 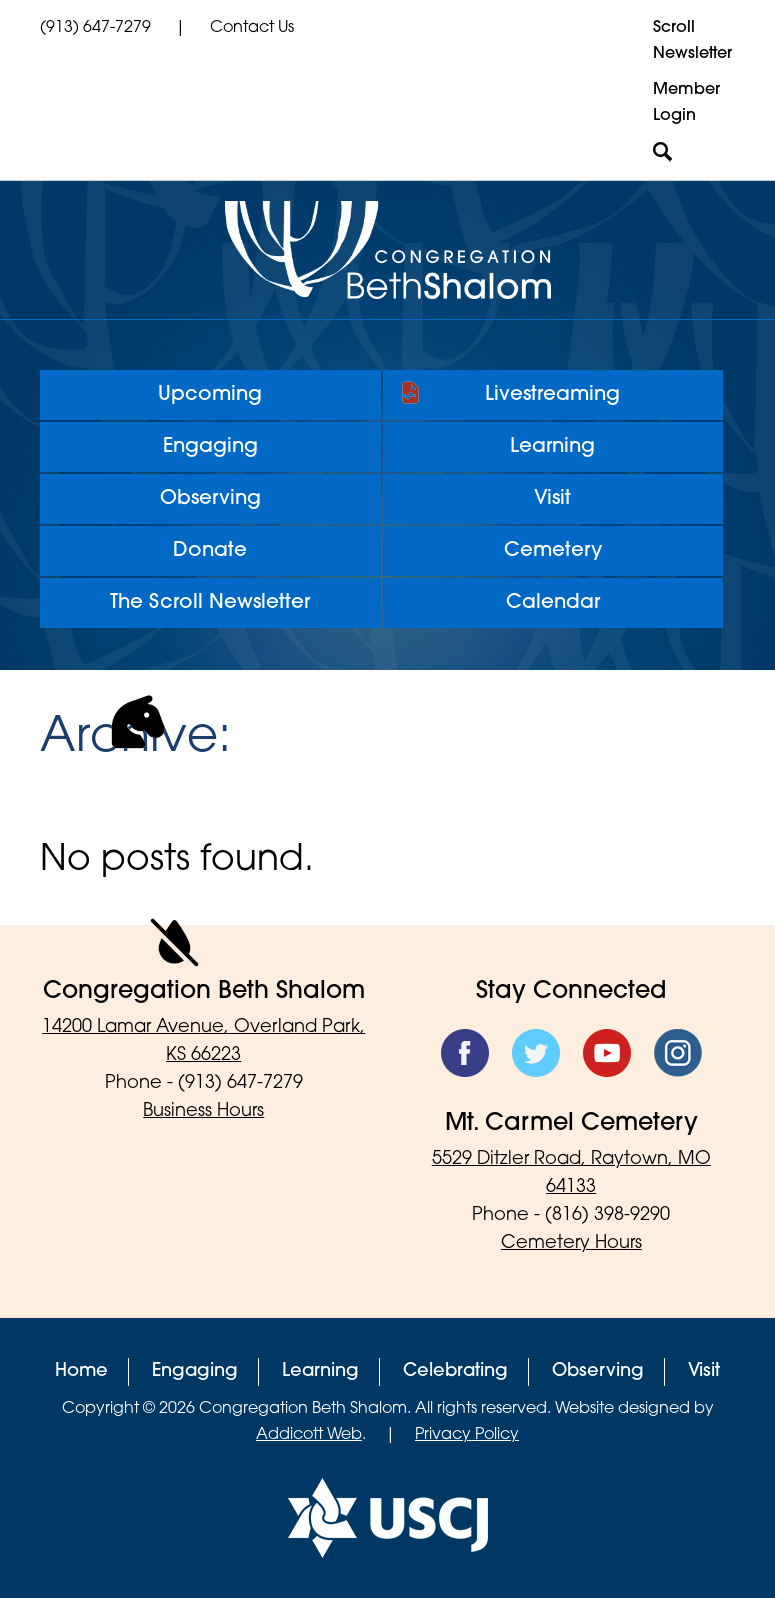 I want to click on disable water or liquid detection, so click(x=174, y=942).